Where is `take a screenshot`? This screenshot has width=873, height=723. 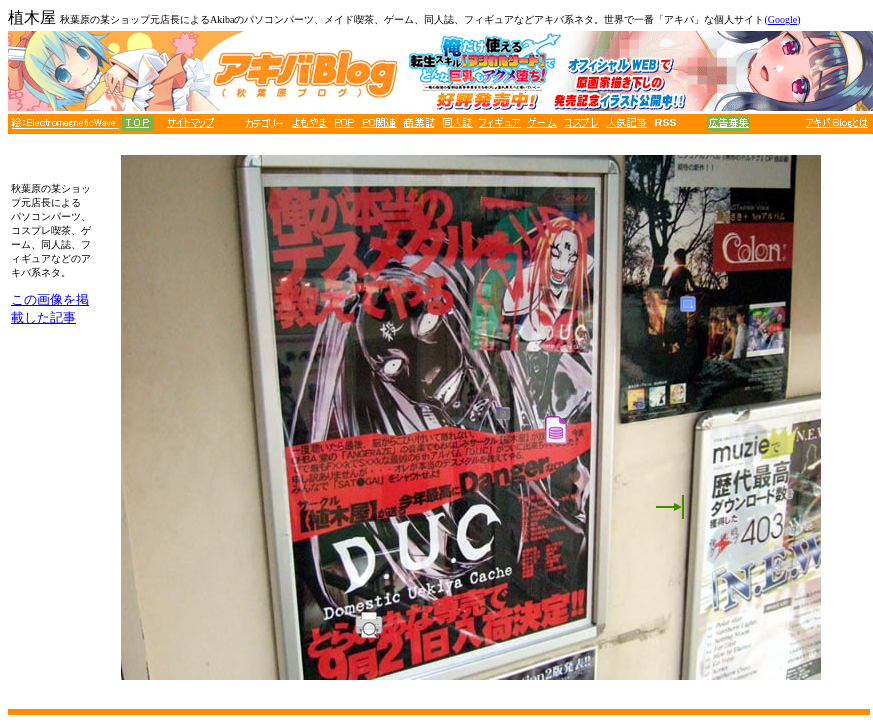
take a screenshot is located at coordinates (688, 304).